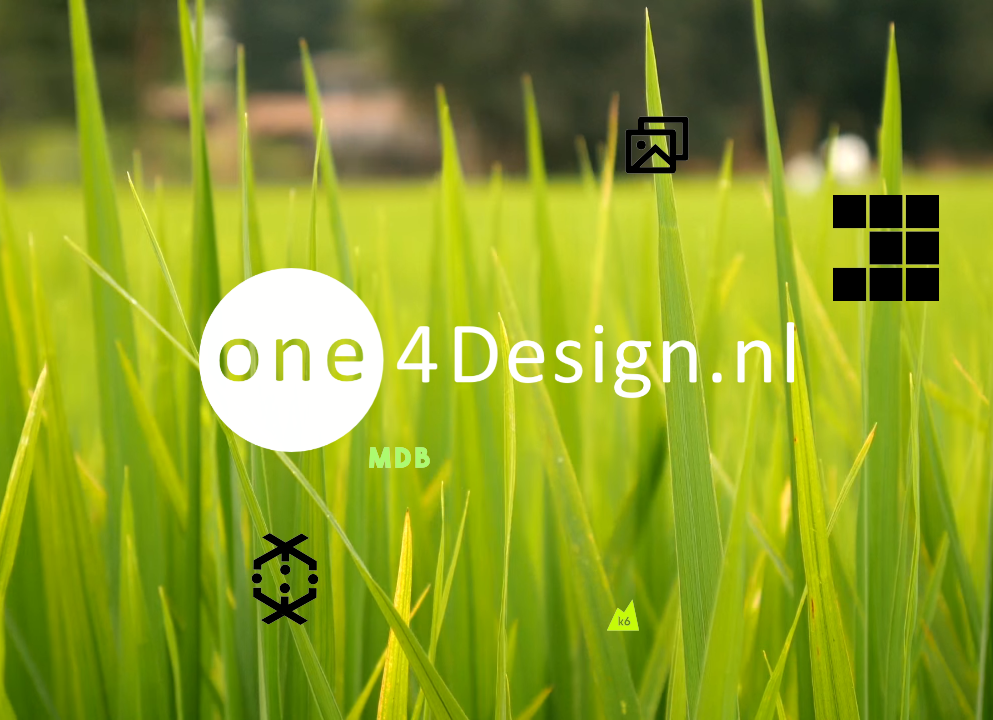 This screenshot has height=720, width=993. What do you see at coordinates (657, 145) in the screenshot?
I see `view multiple images or photo gallery` at bounding box center [657, 145].